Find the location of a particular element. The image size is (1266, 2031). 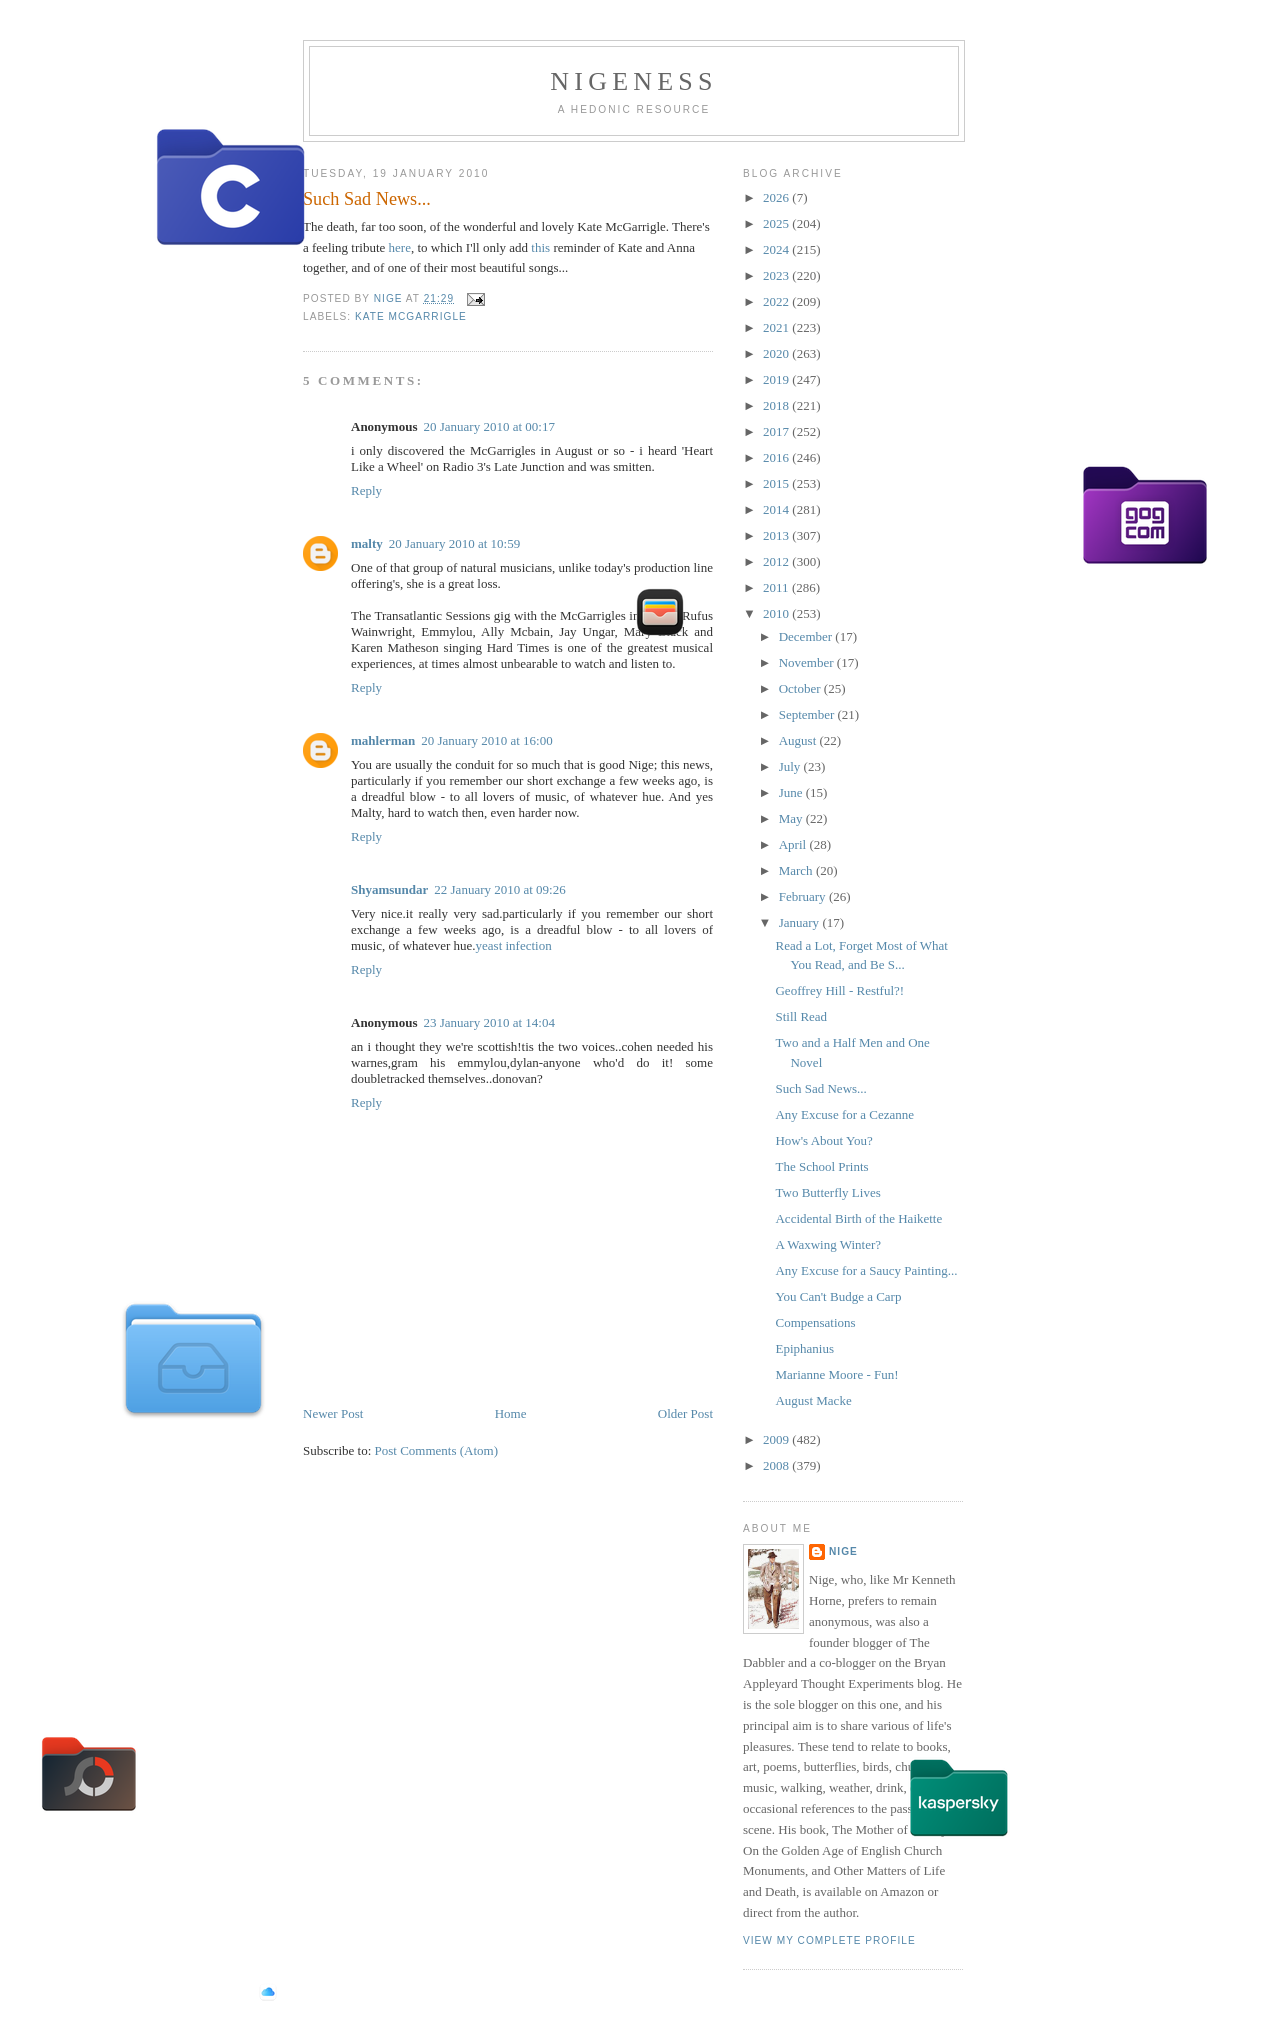

folder containing kaspersky antivirus files is located at coordinates (958, 1800).